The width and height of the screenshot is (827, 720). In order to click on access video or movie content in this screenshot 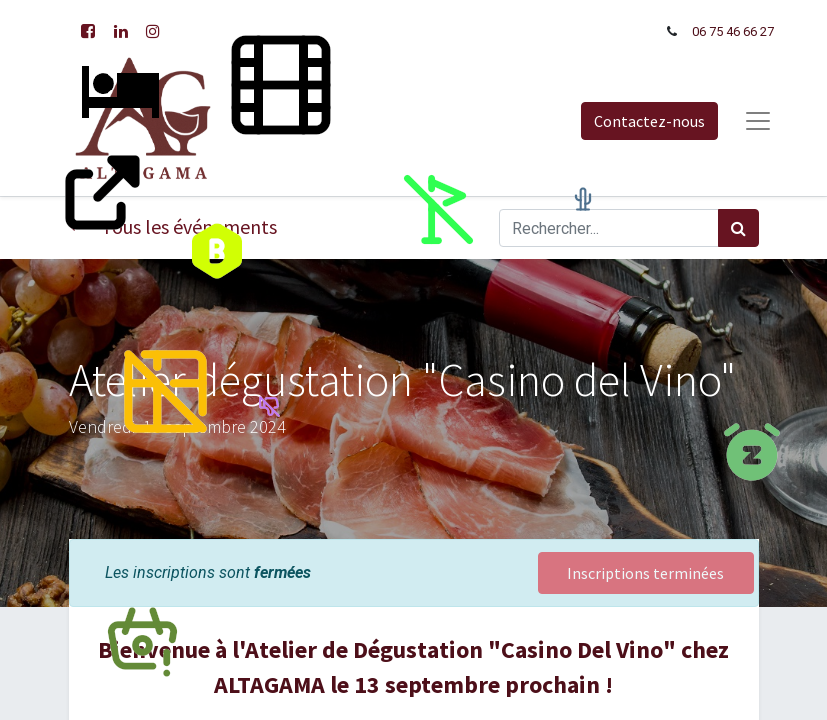, I will do `click(281, 85)`.